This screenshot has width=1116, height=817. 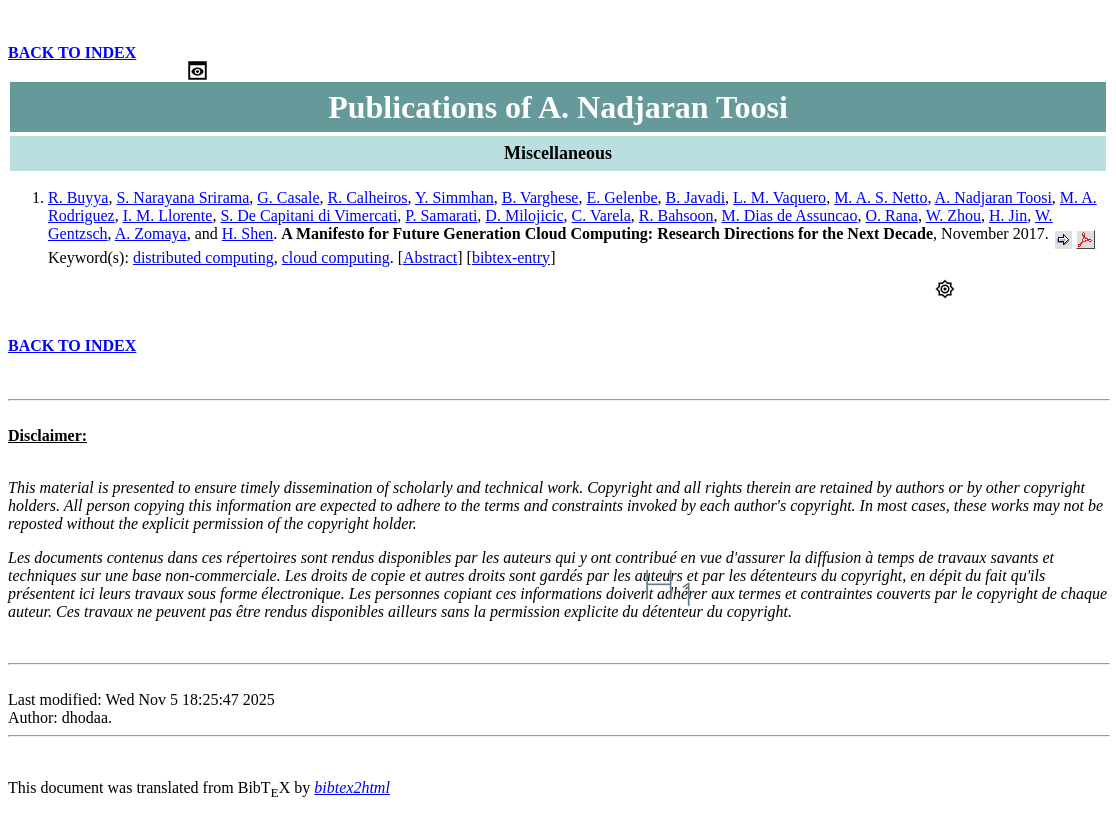 What do you see at coordinates (197, 70) in the screenshot?
I see `preview file or document before opening` at bounding box center [197, 70].